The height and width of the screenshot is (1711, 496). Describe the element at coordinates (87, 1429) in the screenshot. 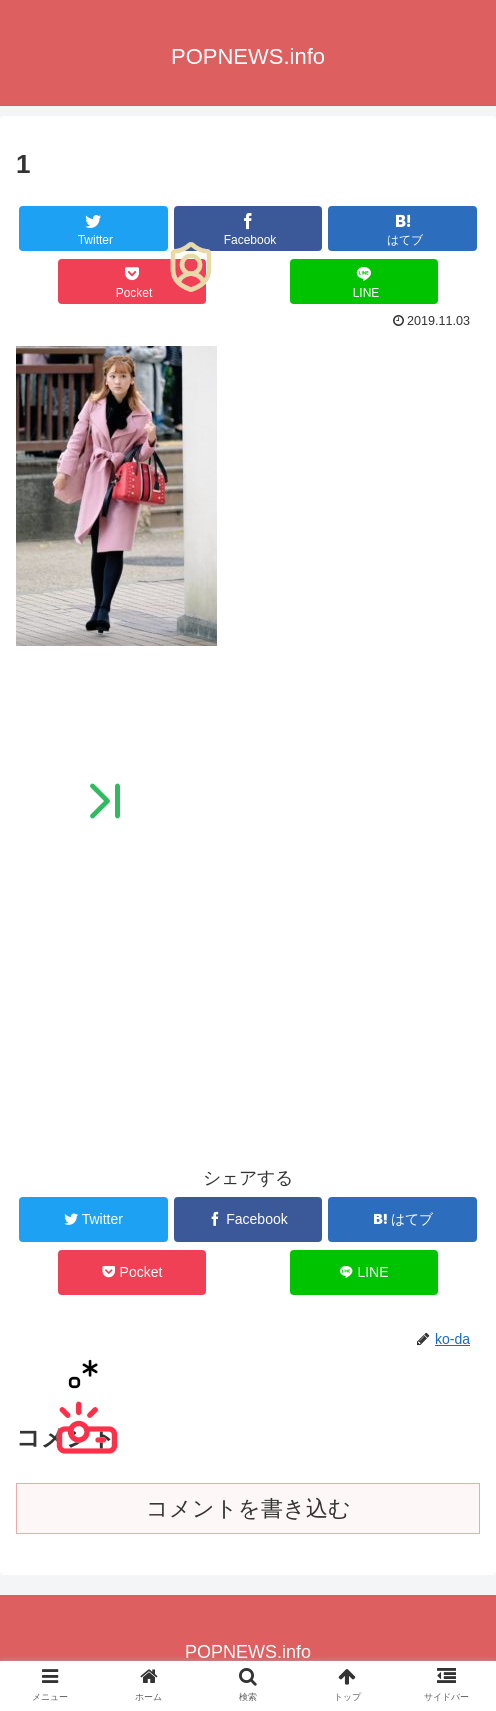

I see `connect to a projector or external display` at that location.